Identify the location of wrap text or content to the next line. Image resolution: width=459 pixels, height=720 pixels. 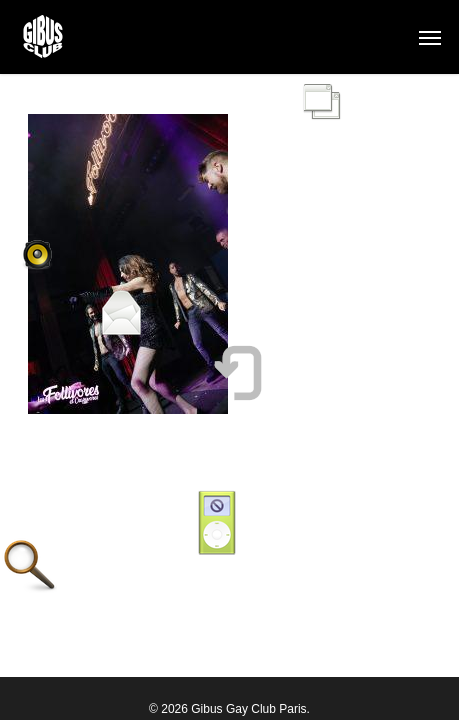
(242, 373).